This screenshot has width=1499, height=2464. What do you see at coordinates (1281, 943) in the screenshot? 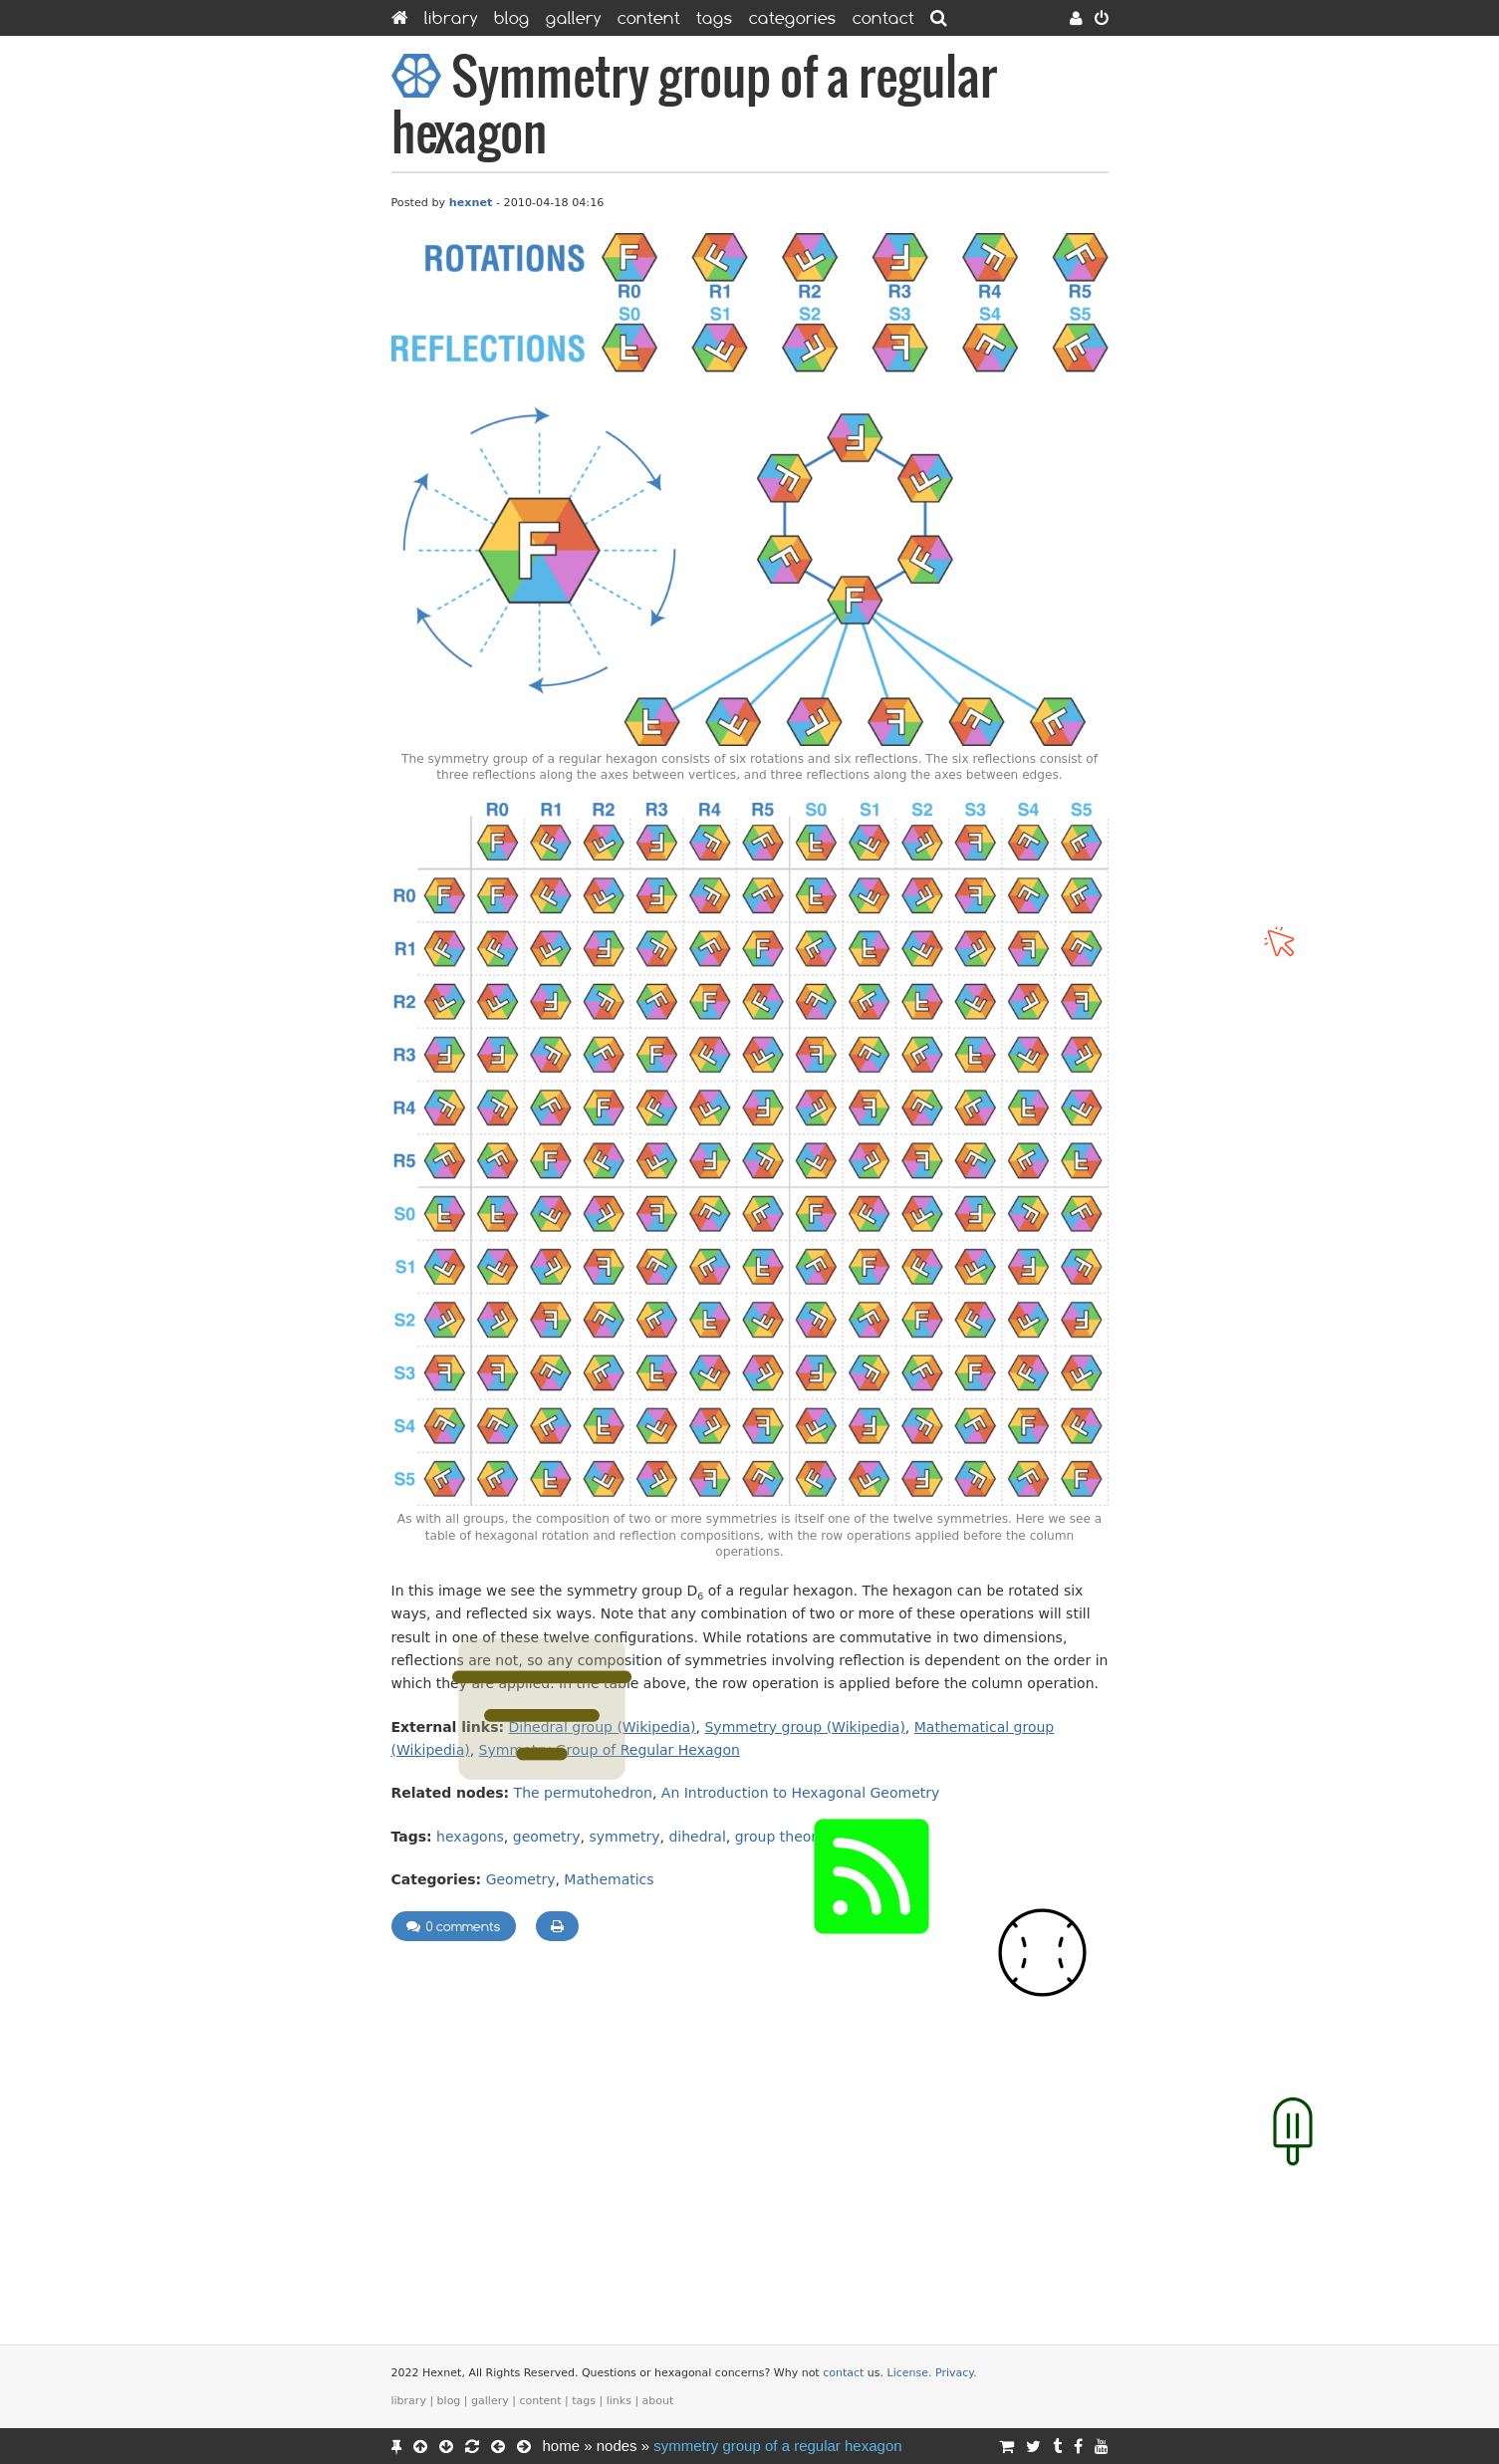
I see `click or tap to interact` at bounding box center [1281, 943].